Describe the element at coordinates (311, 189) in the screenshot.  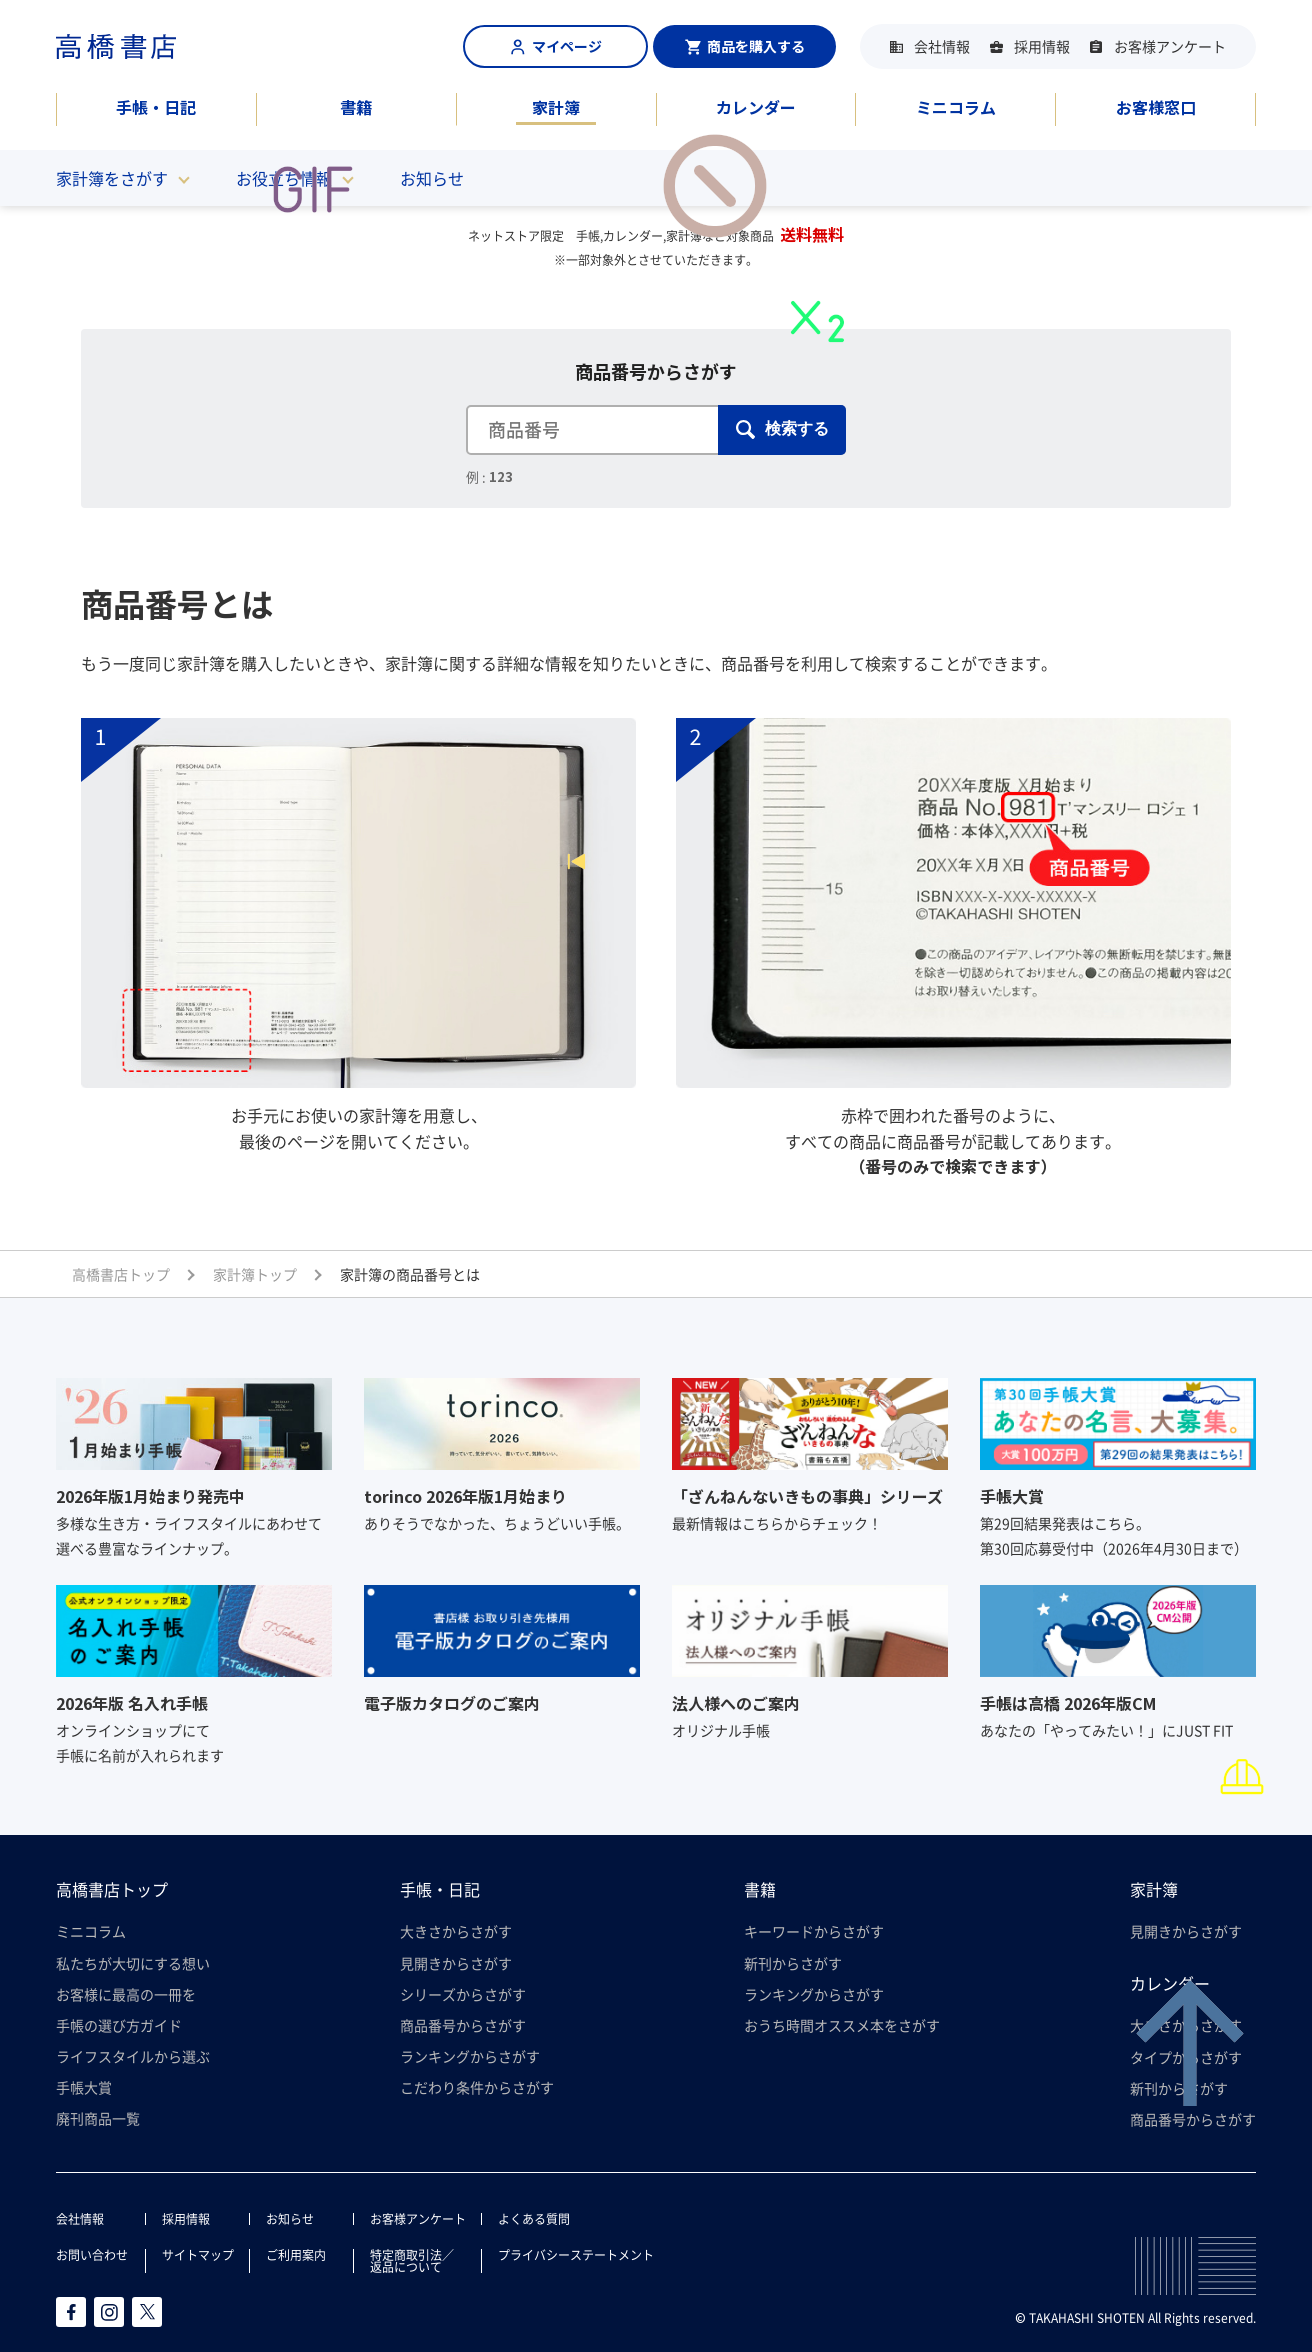
I see `insert a gif into your message` at that location.